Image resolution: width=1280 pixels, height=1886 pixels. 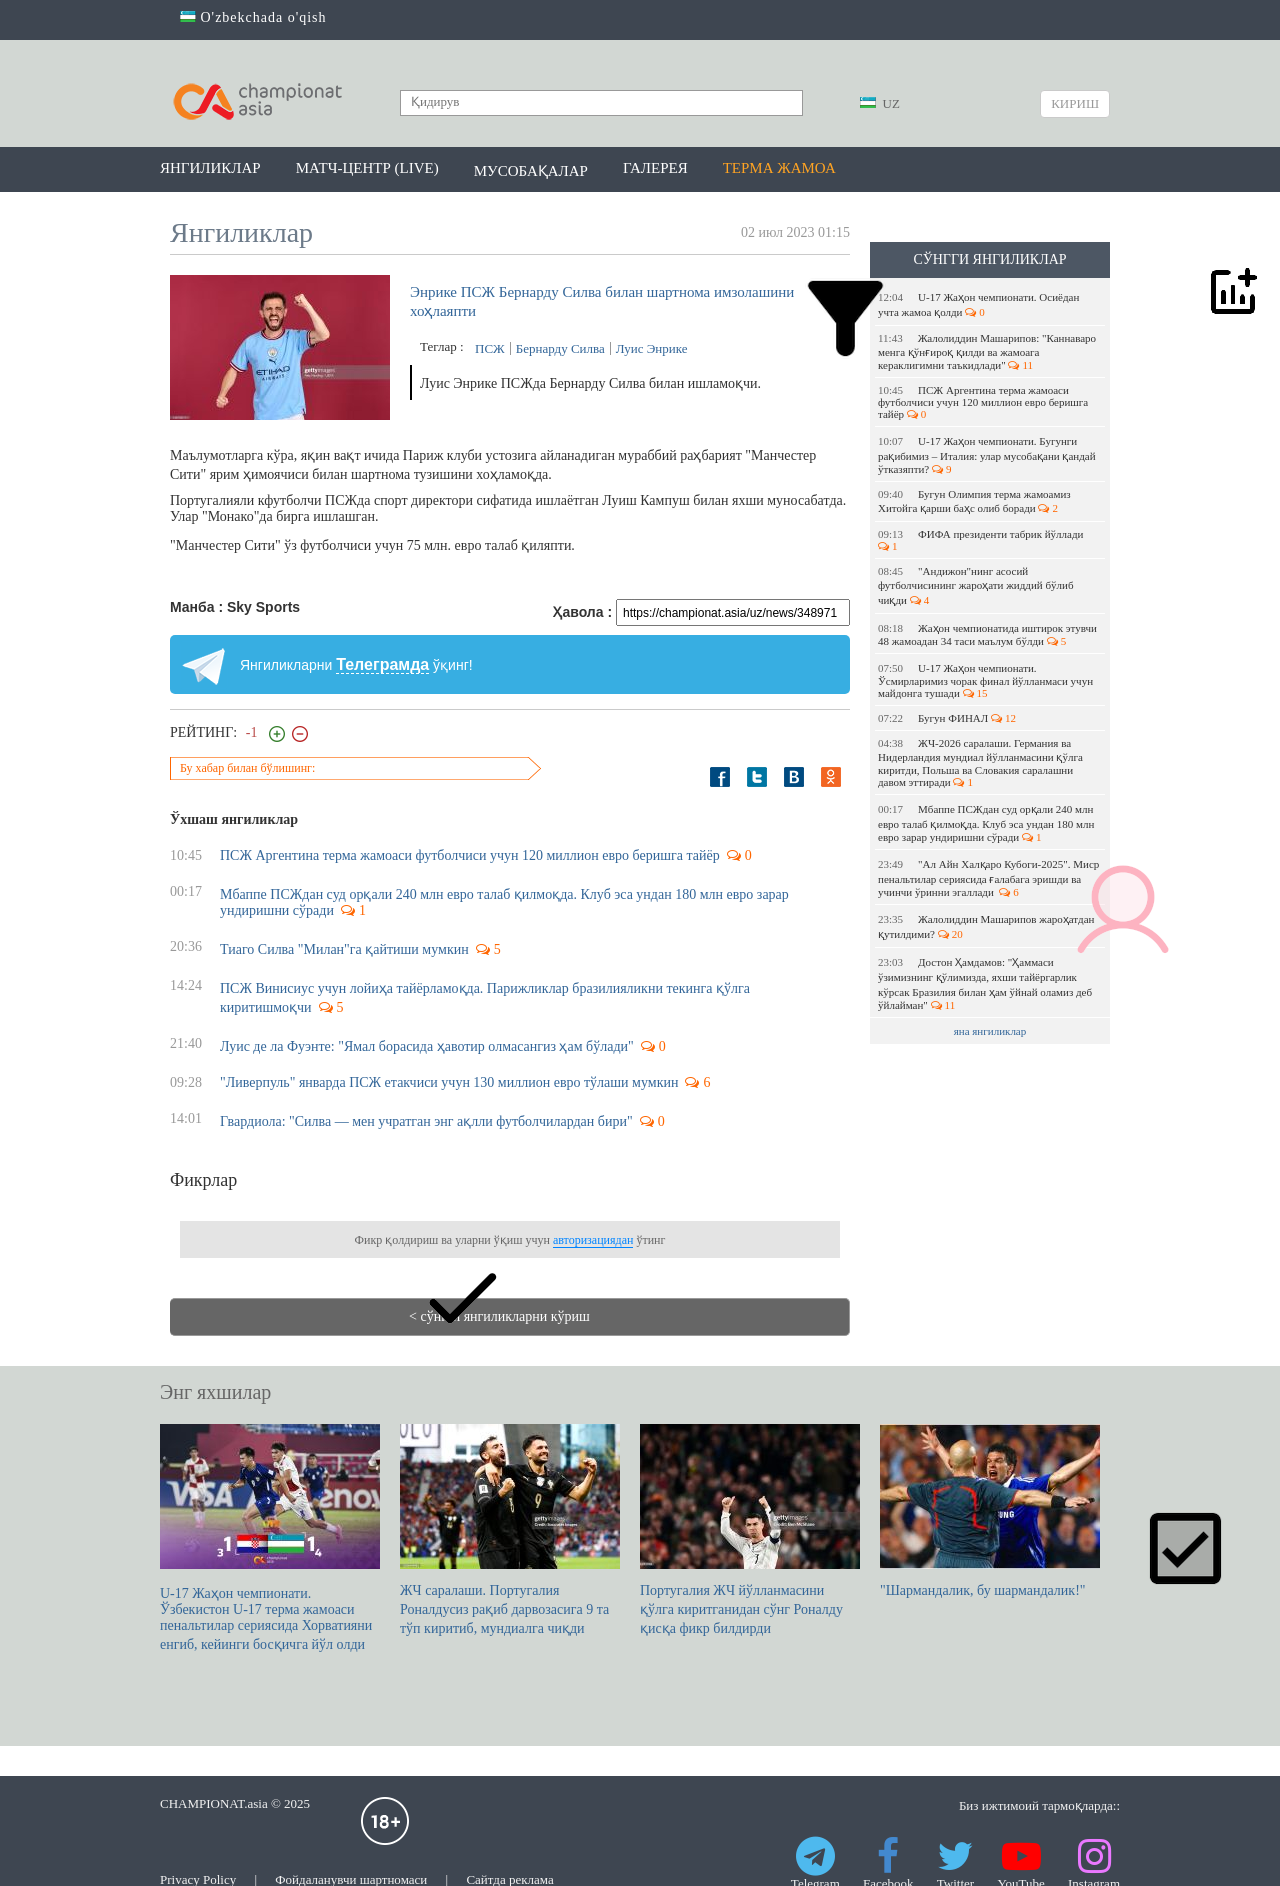 What do you see at coordinates (845, 318) in the screenshot?
I see `filter or sort content` at bounding box center [845, 318].